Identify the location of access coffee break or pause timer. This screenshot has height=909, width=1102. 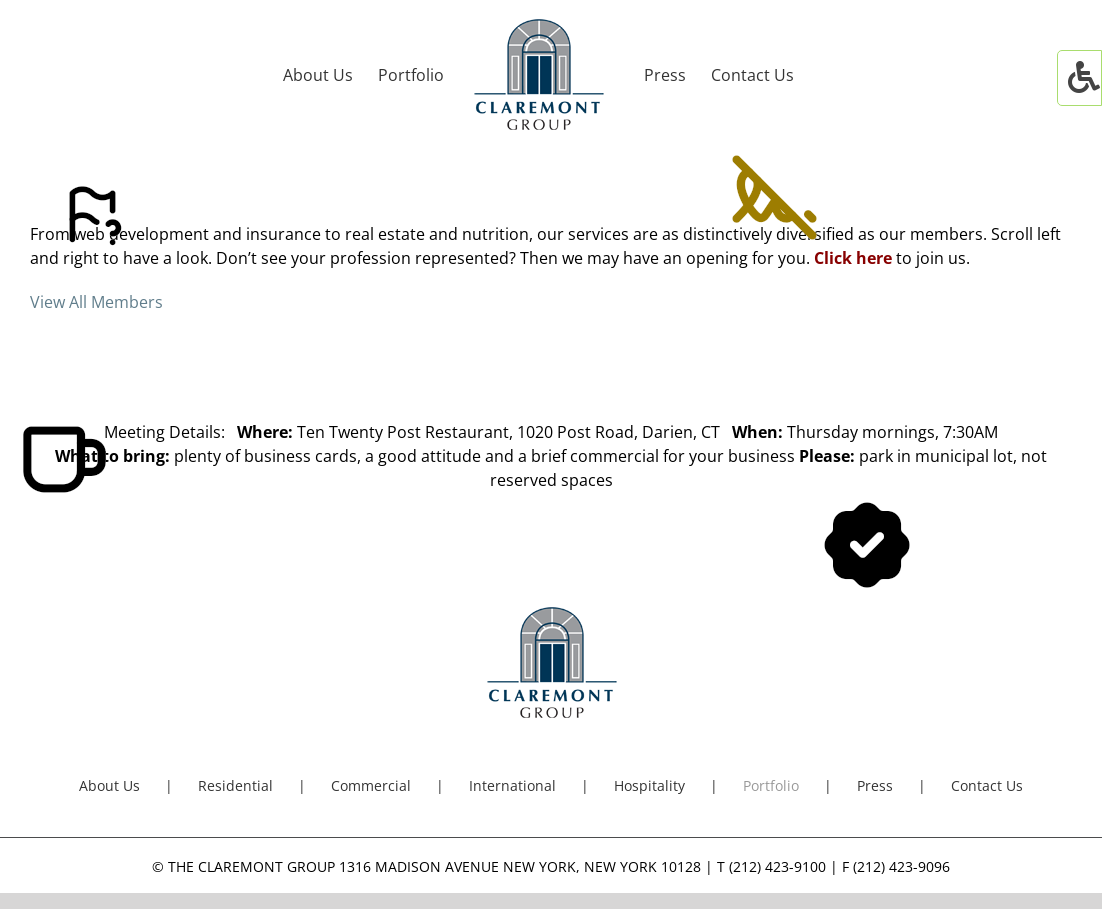
(64, 459).